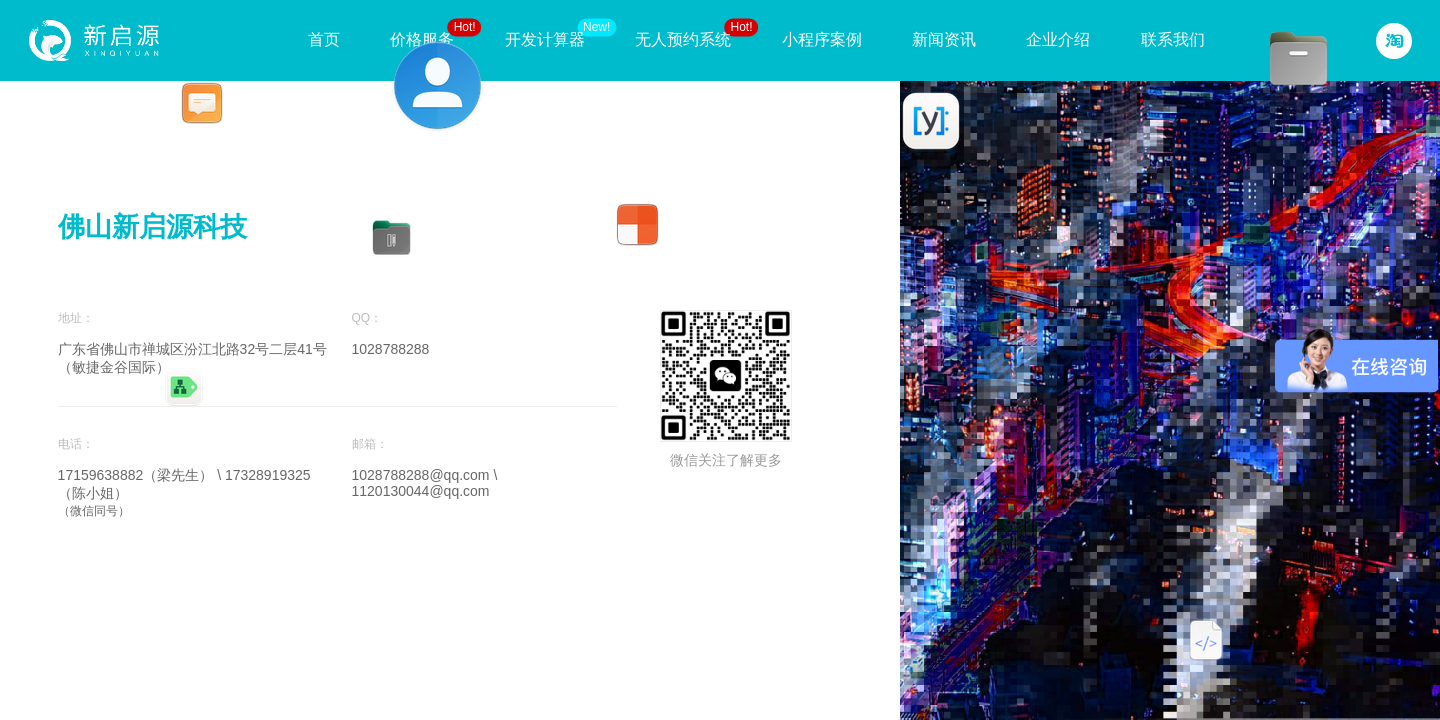 The height and width of the screenshot is (720, 1440). What do you see at coordinates (184, 387) in the screenshot?
I see `open What IP network utility app` at bounding box center [184, 387].